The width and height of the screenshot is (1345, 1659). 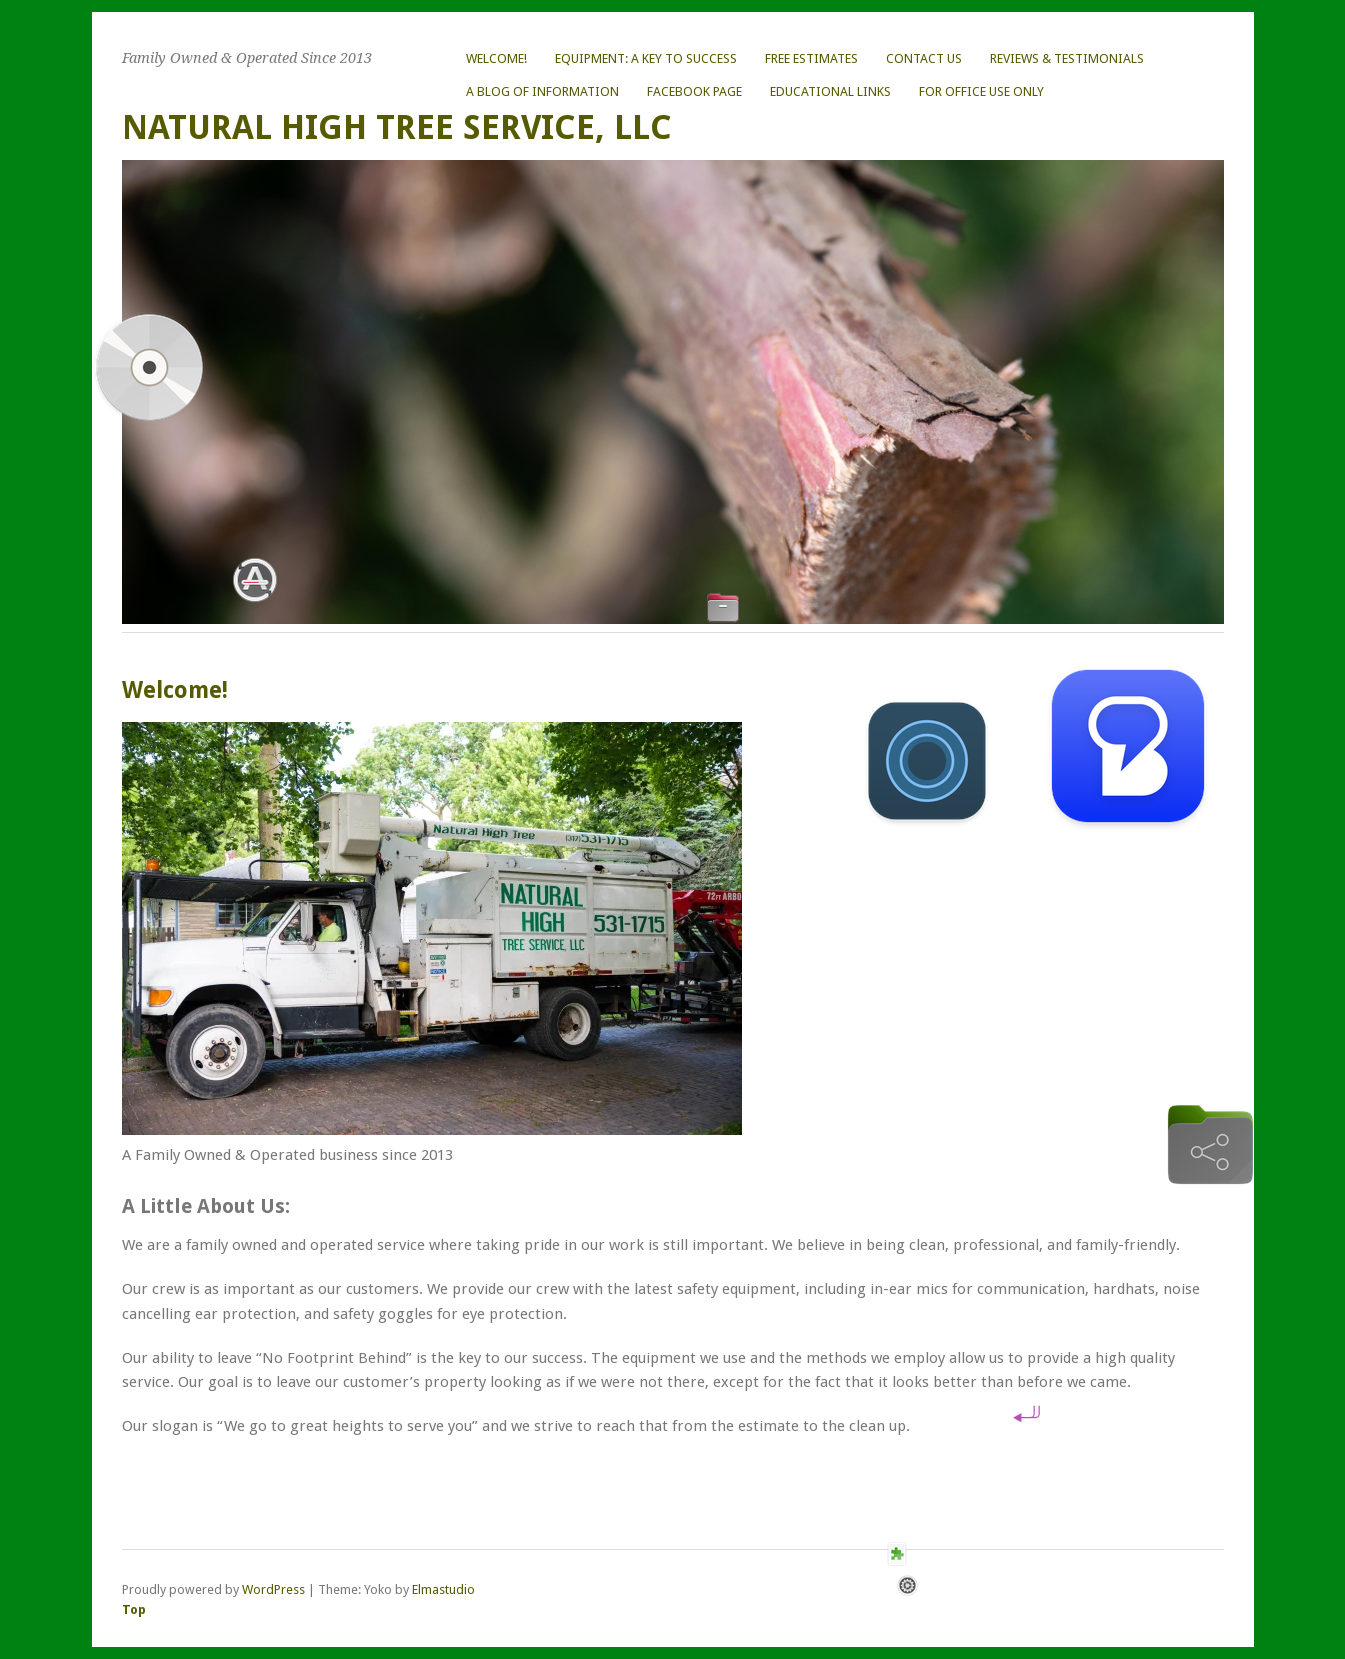 What do you see at coordinates (927, 761) in the screenshot?
I see `launch armagetron game` at bounding box center [927, 761].